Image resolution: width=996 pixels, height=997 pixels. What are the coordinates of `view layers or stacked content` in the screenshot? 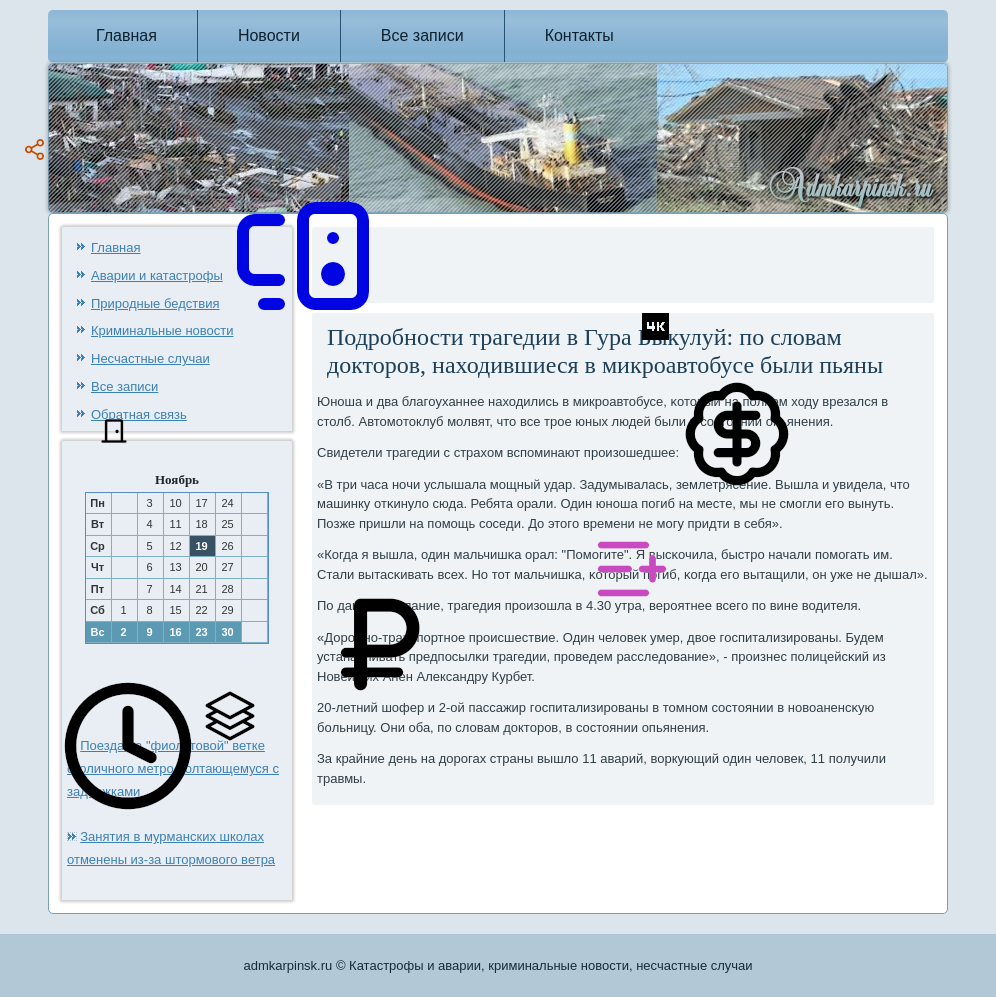 It's located at (230, 716).